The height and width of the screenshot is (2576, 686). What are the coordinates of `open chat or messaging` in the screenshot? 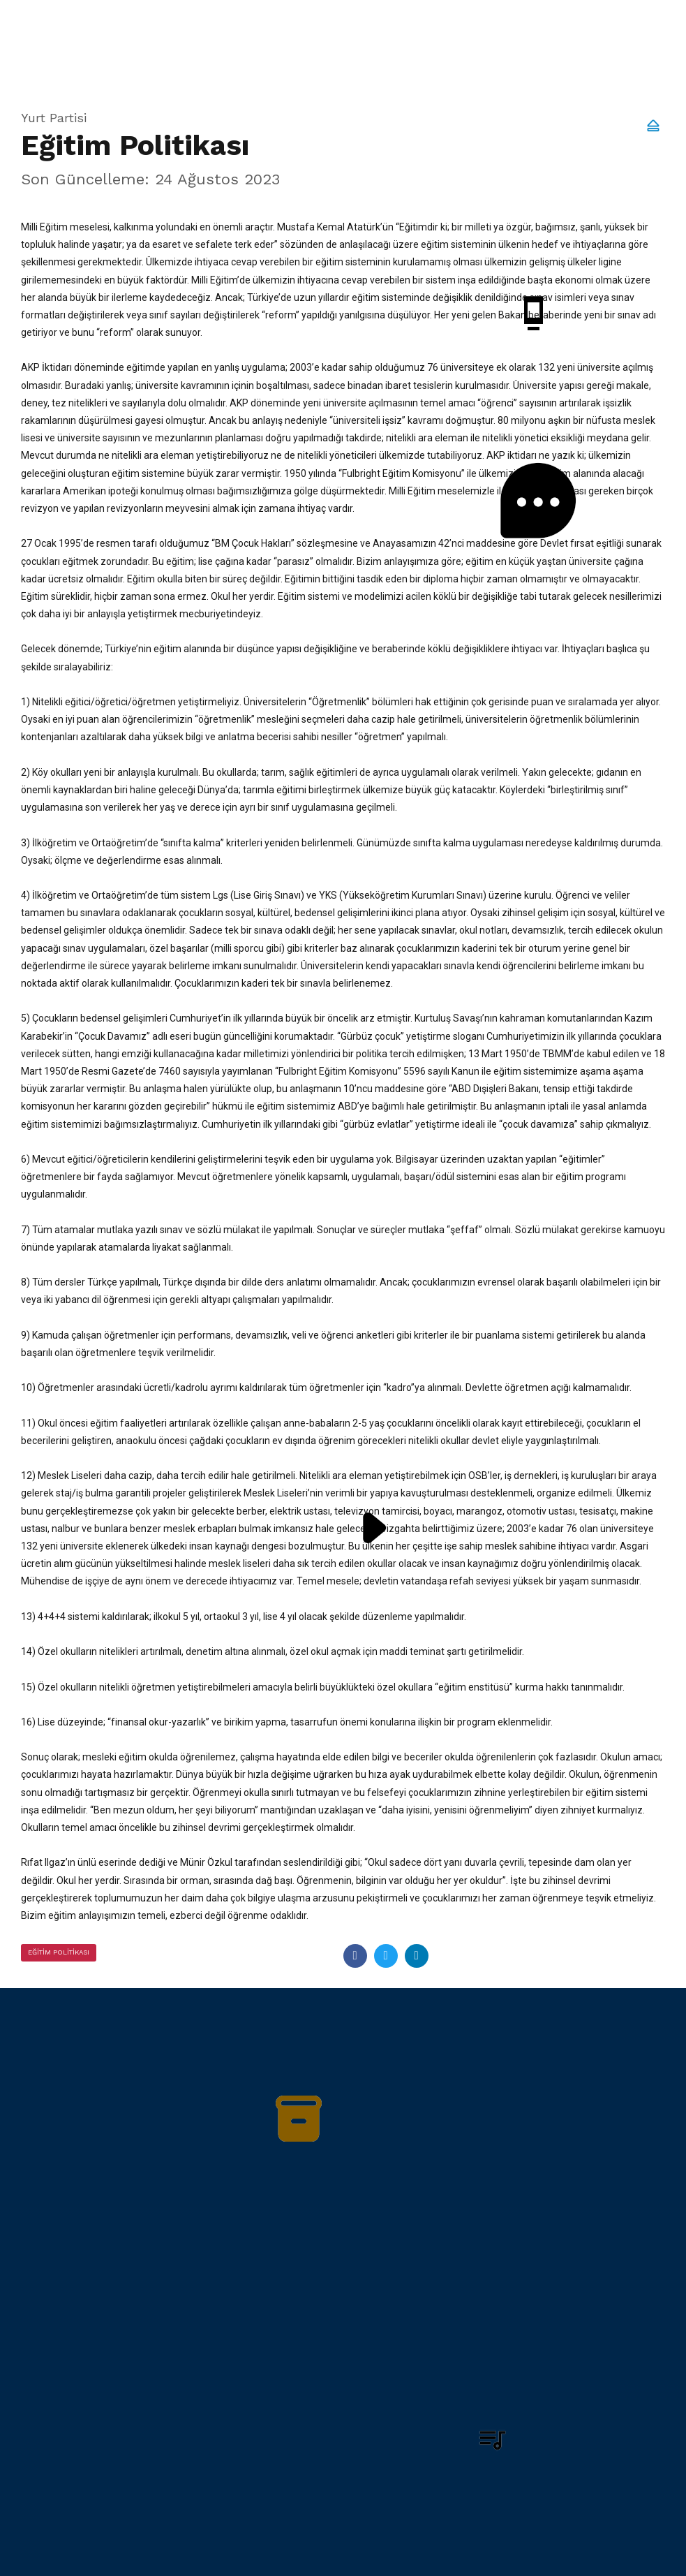 It's located at (537, 502).